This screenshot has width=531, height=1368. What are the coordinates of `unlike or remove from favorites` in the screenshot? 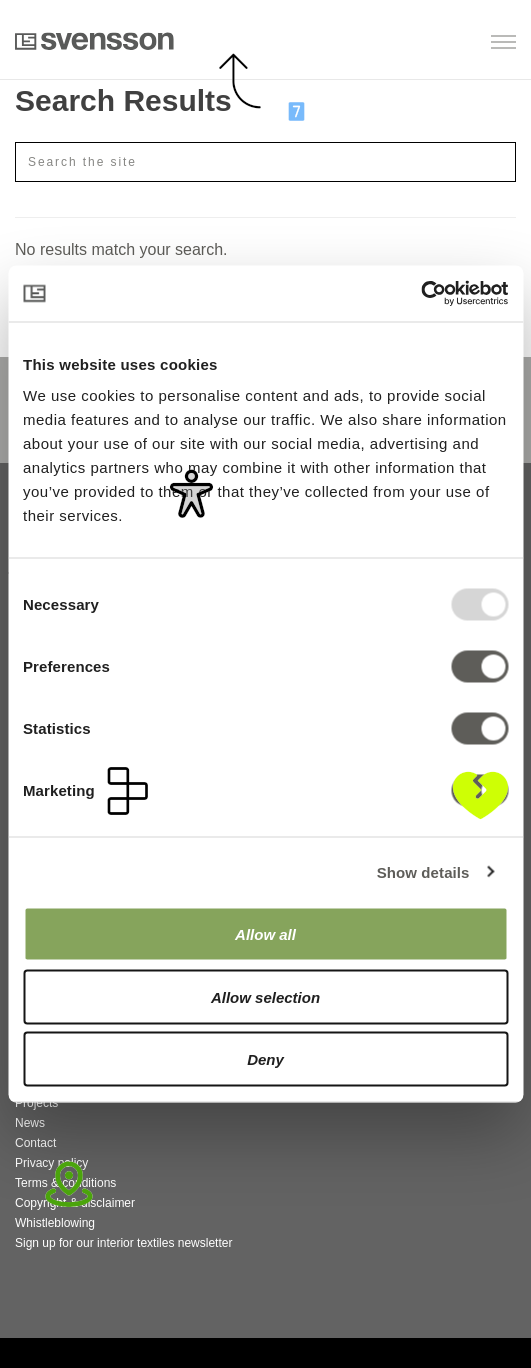 It's located at (480, 793).